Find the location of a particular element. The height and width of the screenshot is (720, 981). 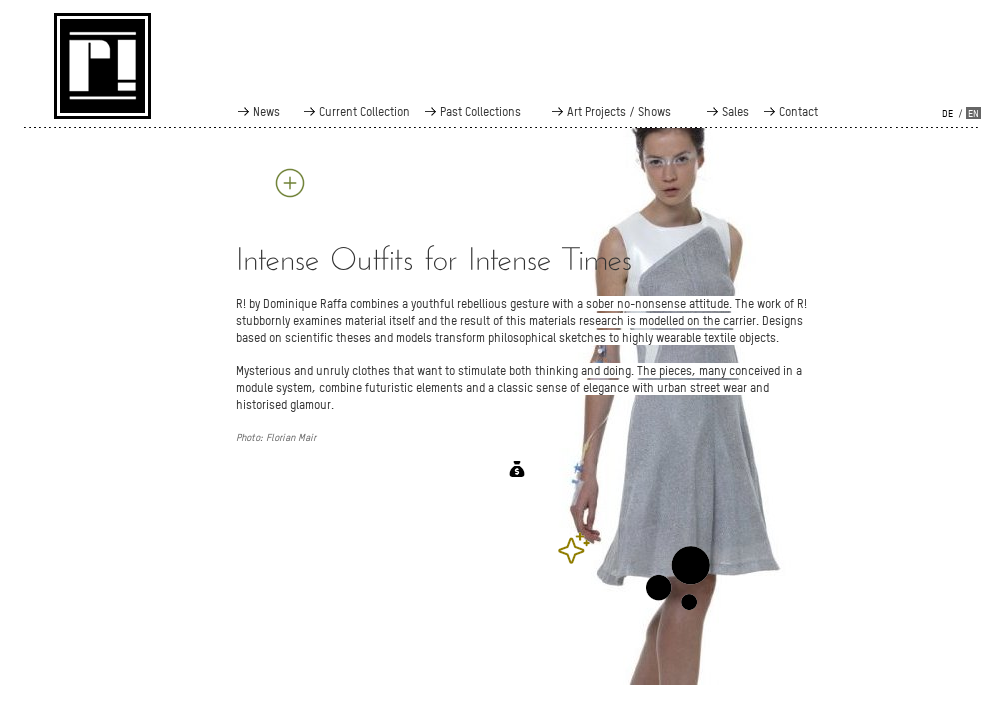

indicates AI-generated or enhanced content is located at coordinates (573, 548).